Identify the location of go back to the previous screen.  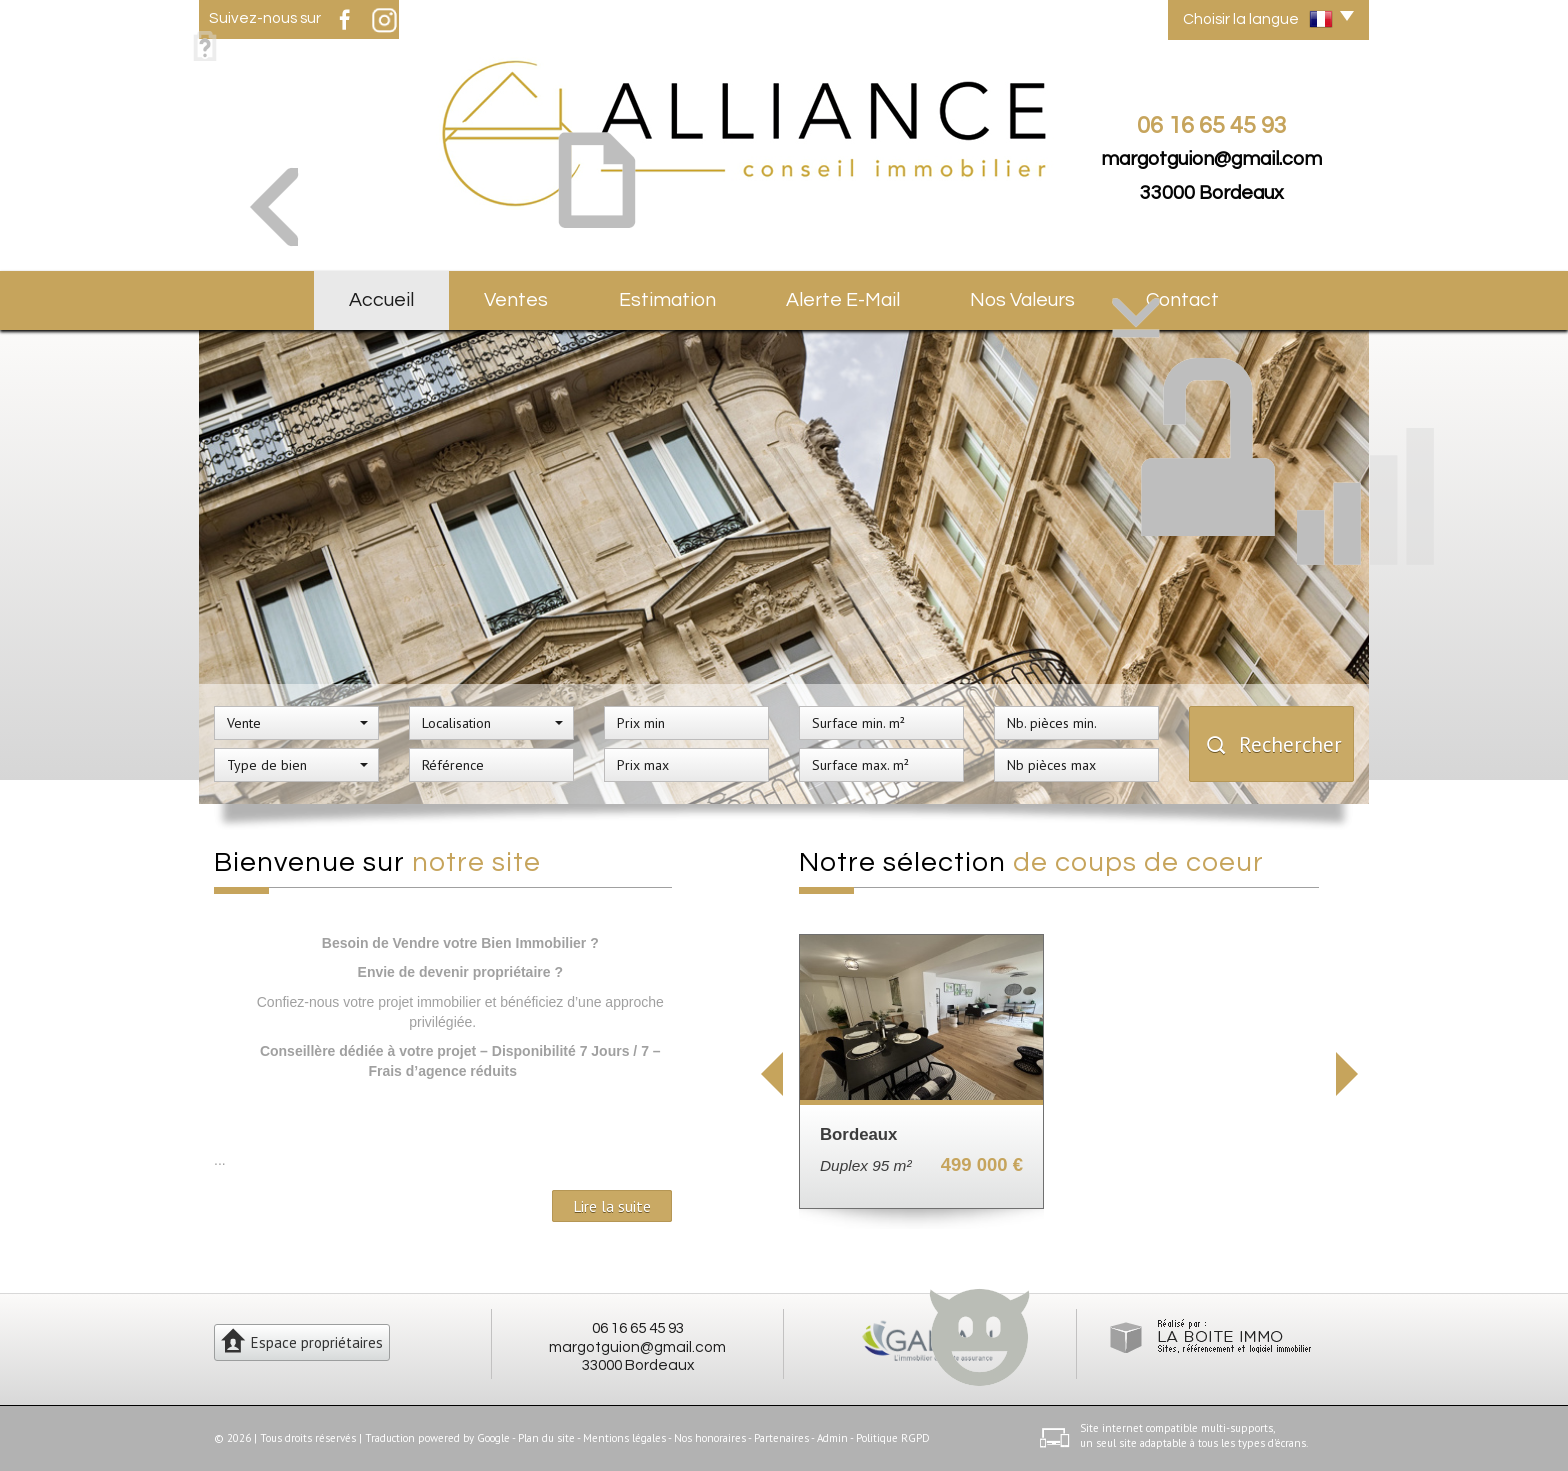
(272, 207).